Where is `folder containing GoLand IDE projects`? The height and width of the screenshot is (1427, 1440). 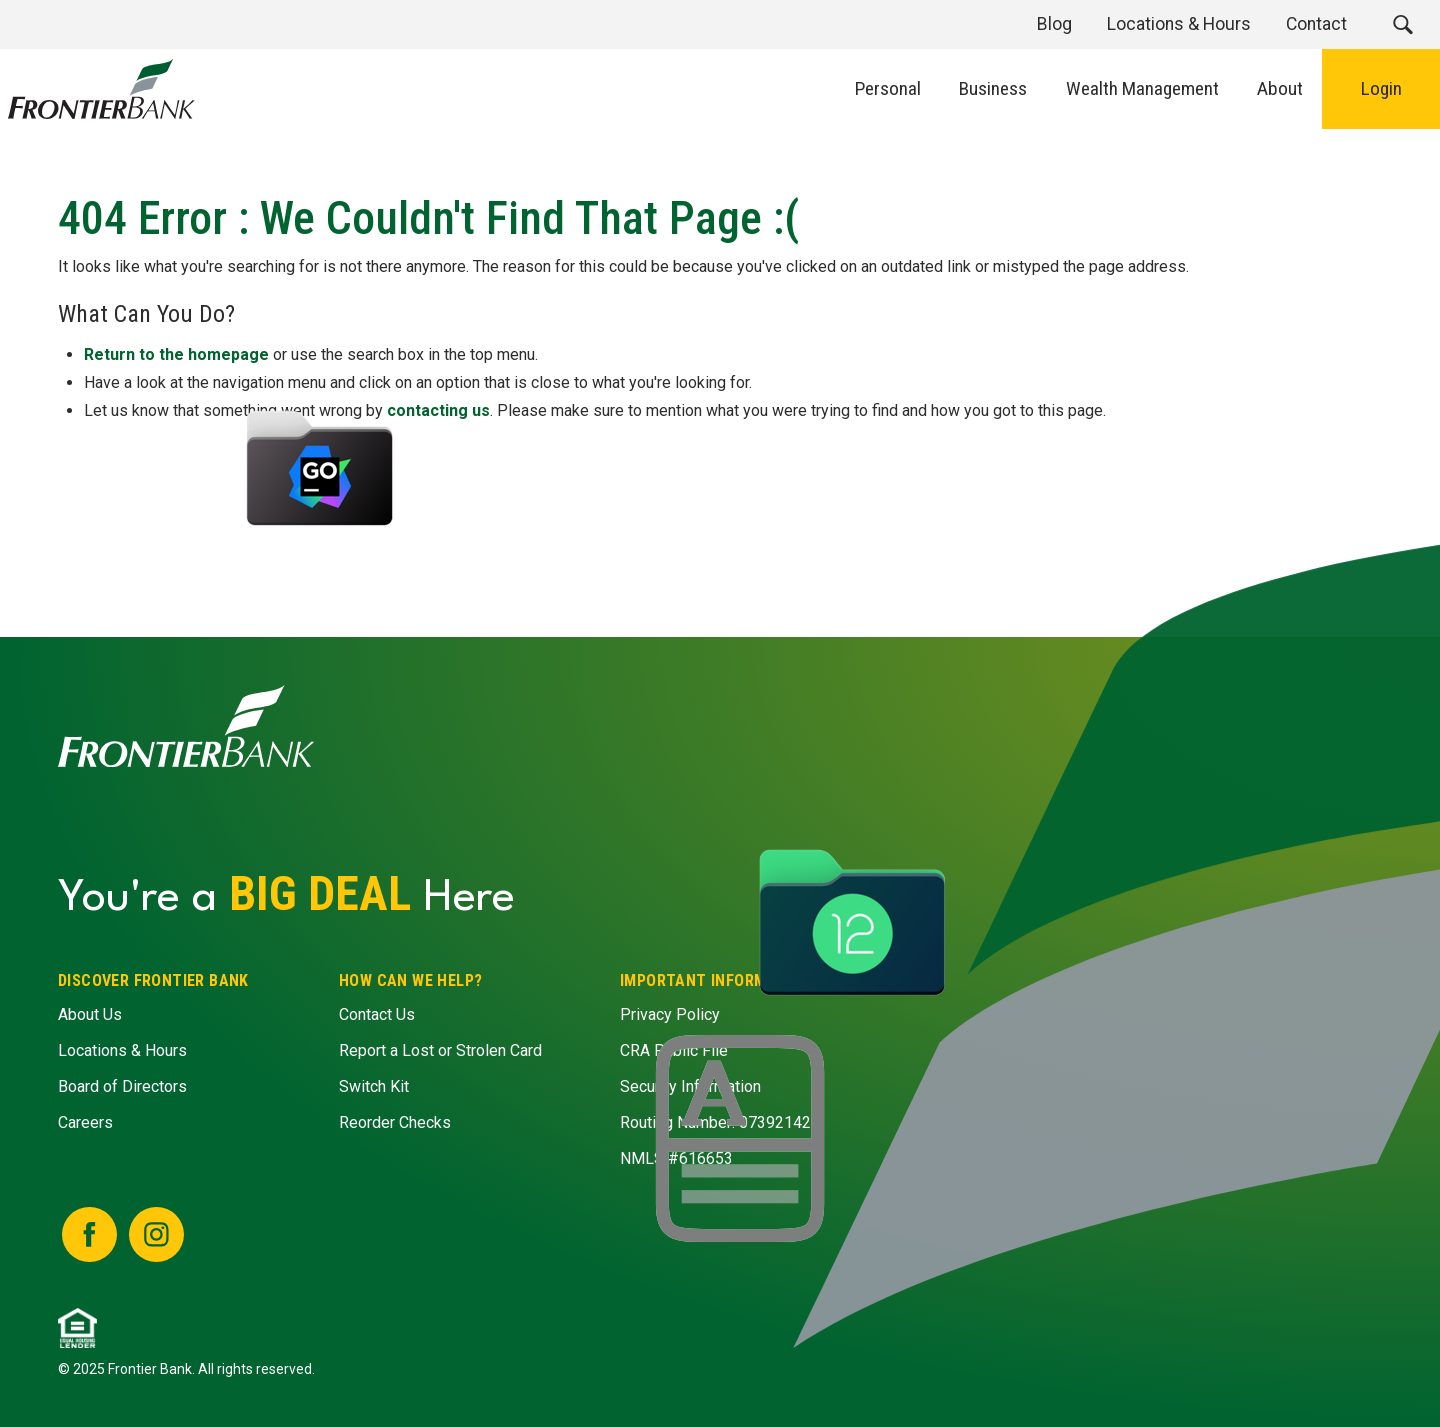
folder containing GoLand IDE projects is located at coordinates (319, 472).